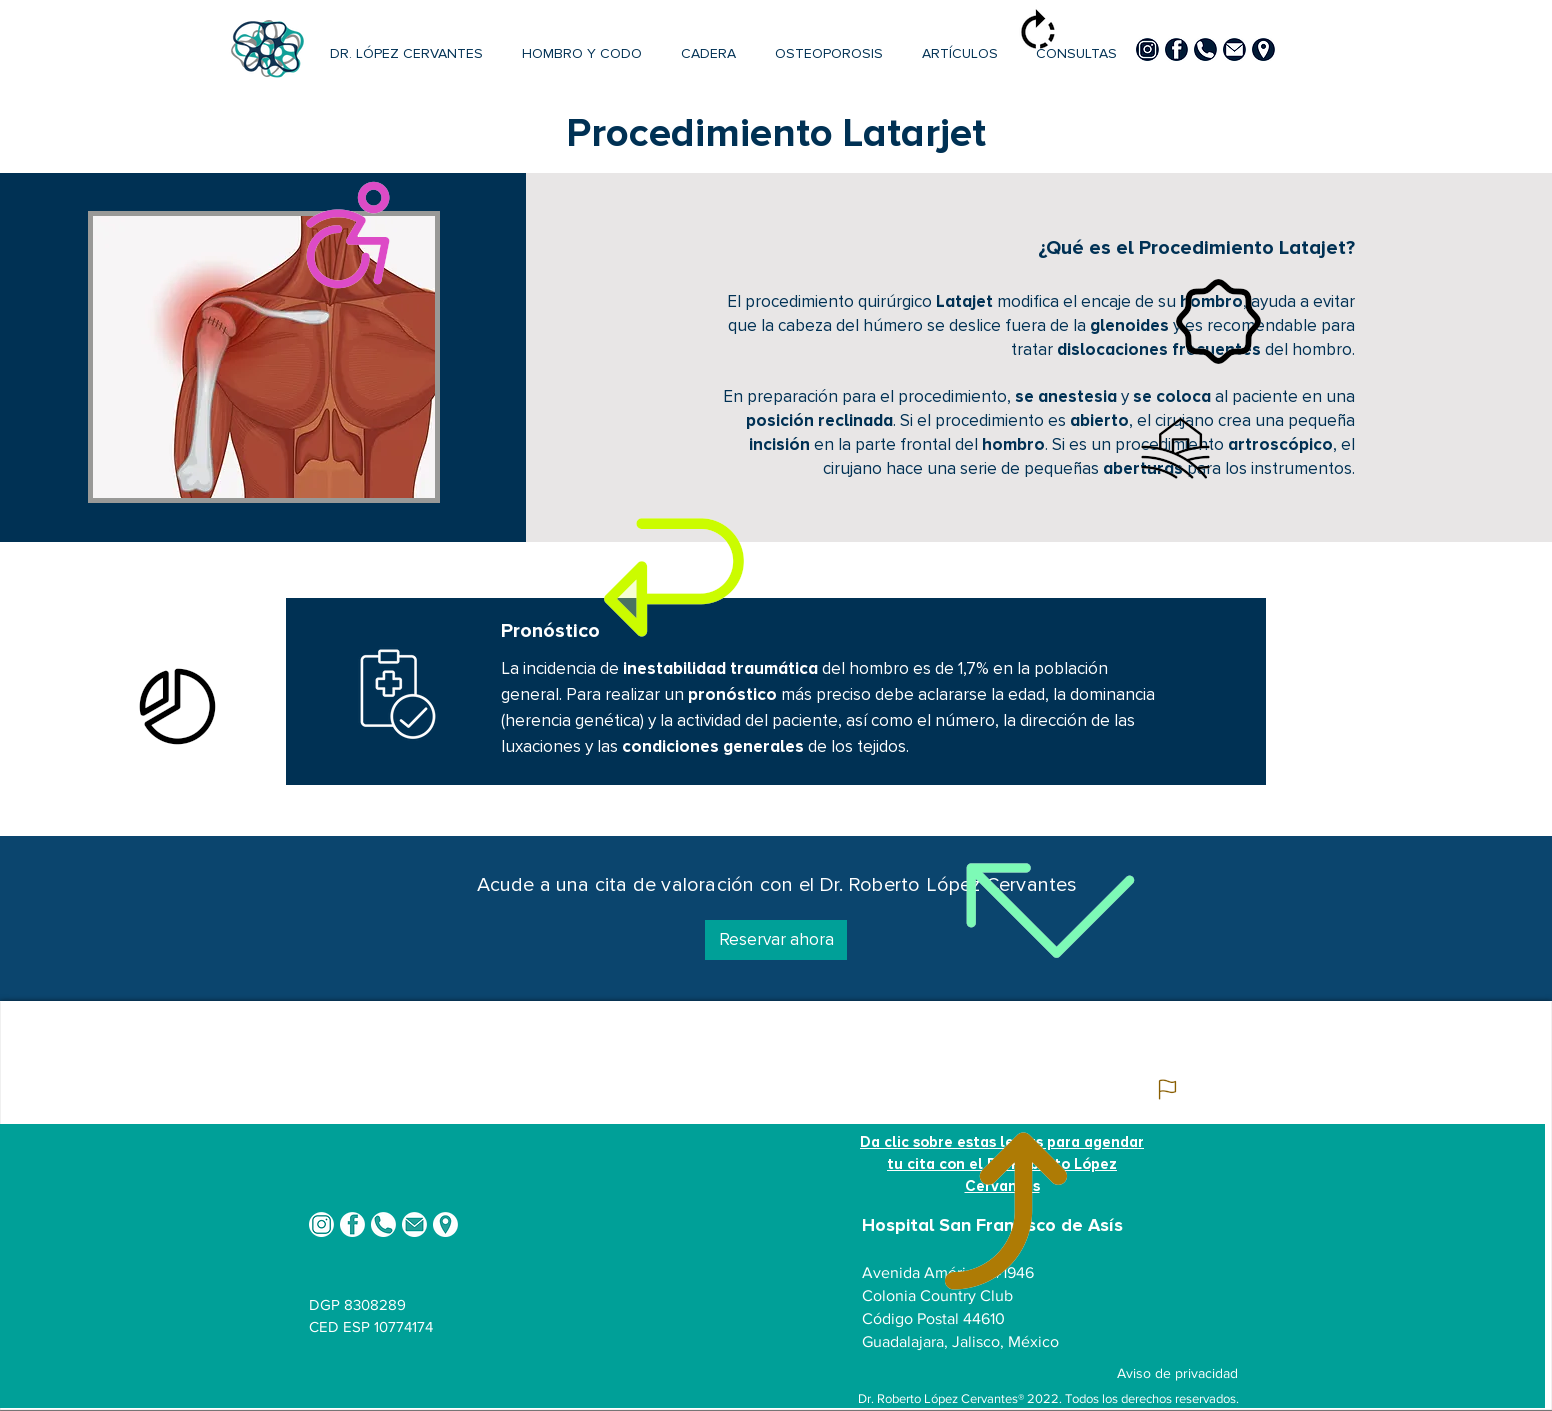  I want to click on indicates a verified or certified status, so click(1218, 321).